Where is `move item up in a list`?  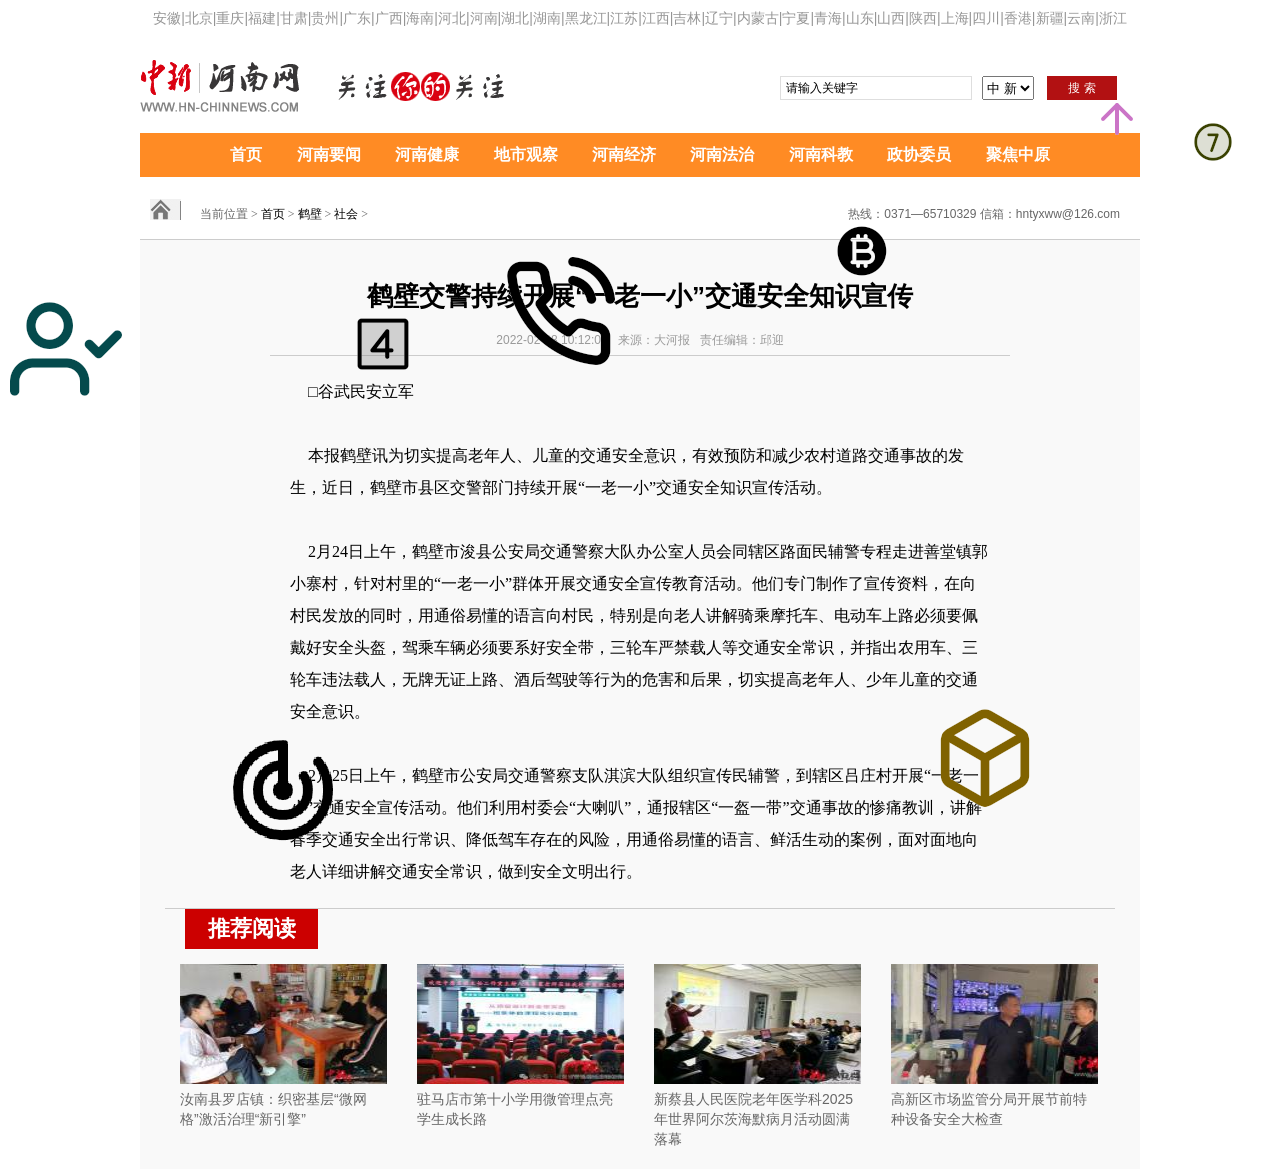
move item up in a list is located at coordinates (1117, 119).